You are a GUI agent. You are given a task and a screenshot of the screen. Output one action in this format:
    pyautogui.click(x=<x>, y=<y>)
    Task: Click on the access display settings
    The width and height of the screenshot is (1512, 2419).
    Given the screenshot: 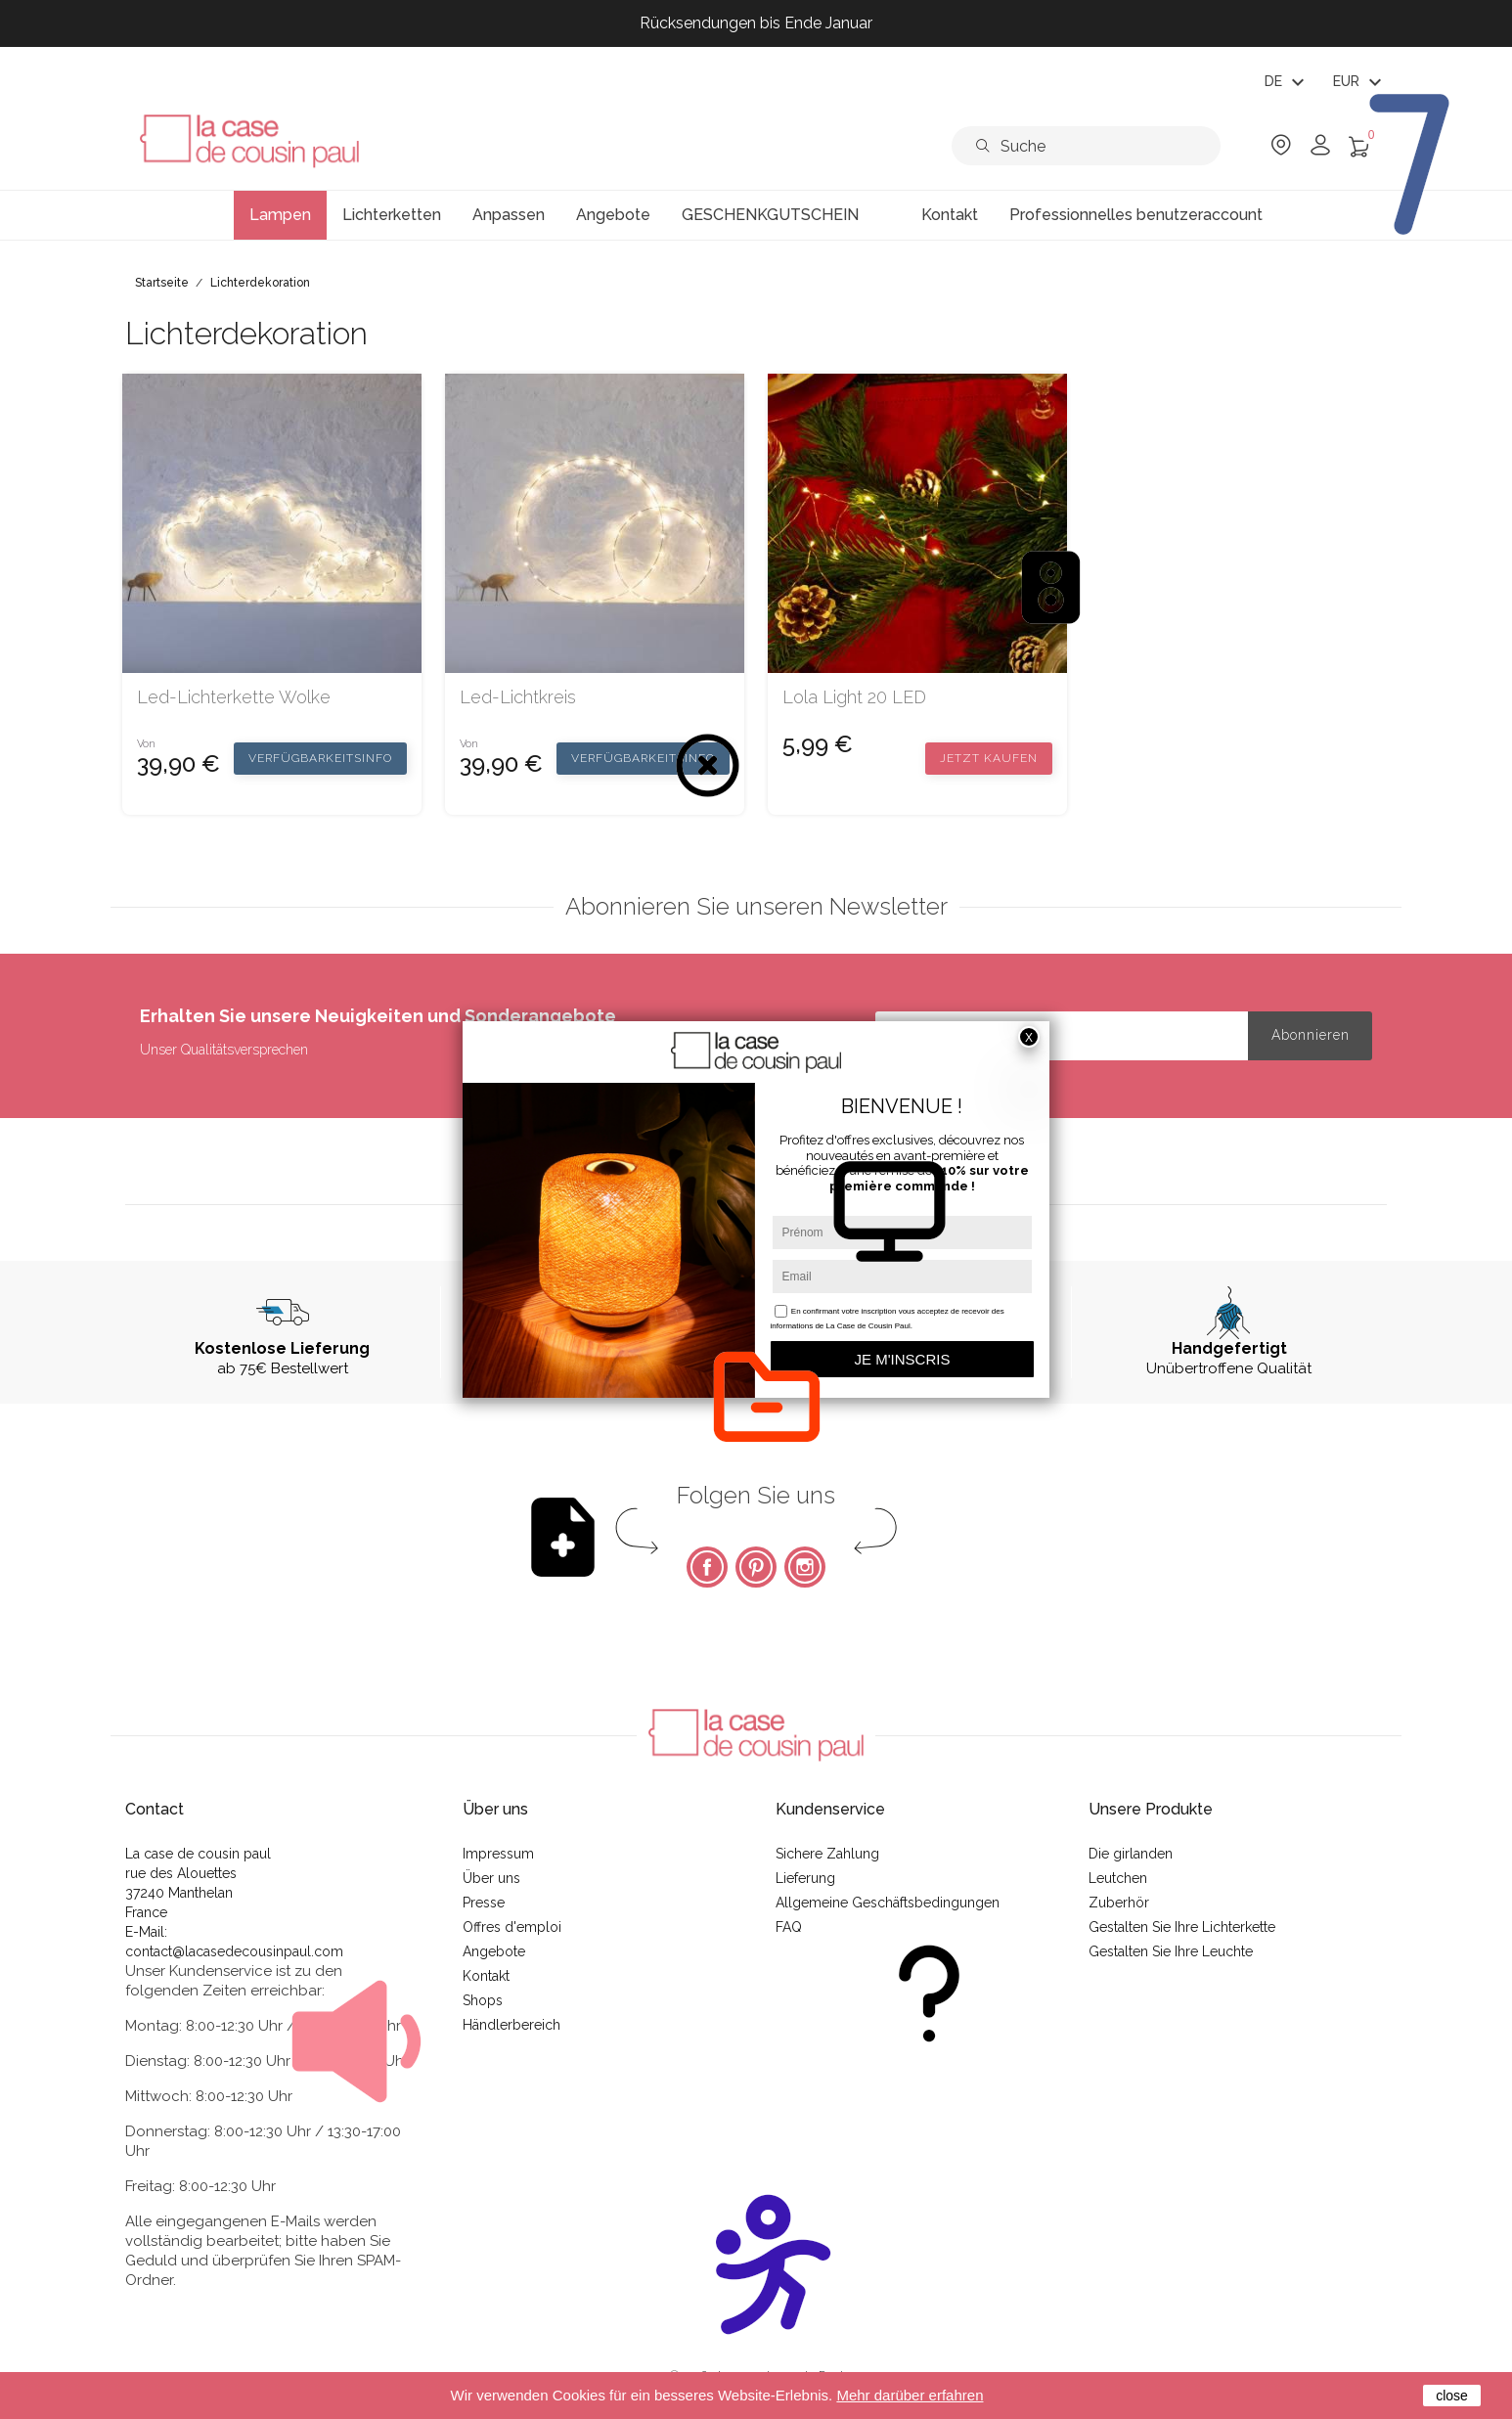 What is the action you would take?
    pyautogui.click(x=889, y=1211)
    